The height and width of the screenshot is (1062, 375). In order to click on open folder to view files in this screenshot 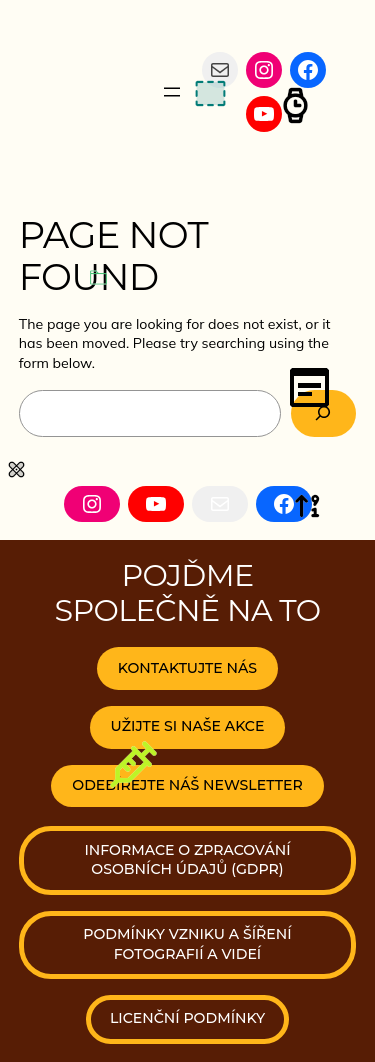, I will do `click(98, 277)`.